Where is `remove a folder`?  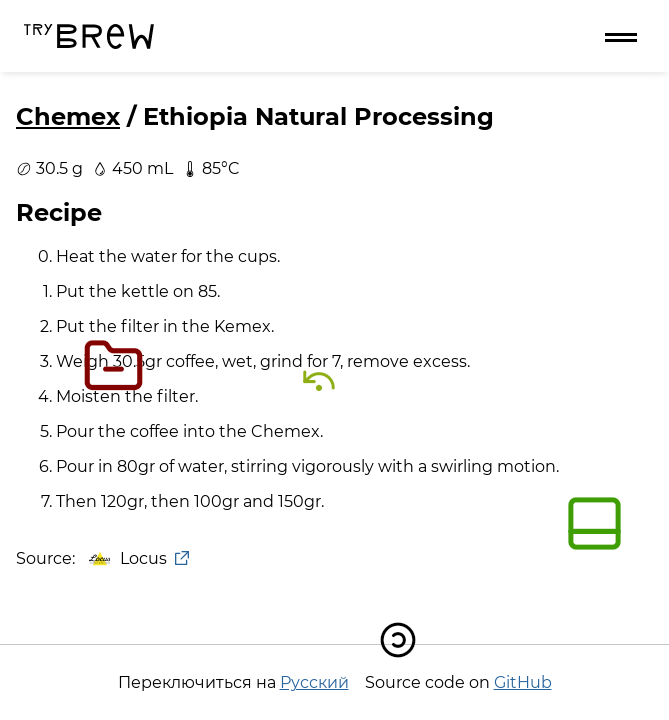
remove a folder is located at coordinates (113, 366).